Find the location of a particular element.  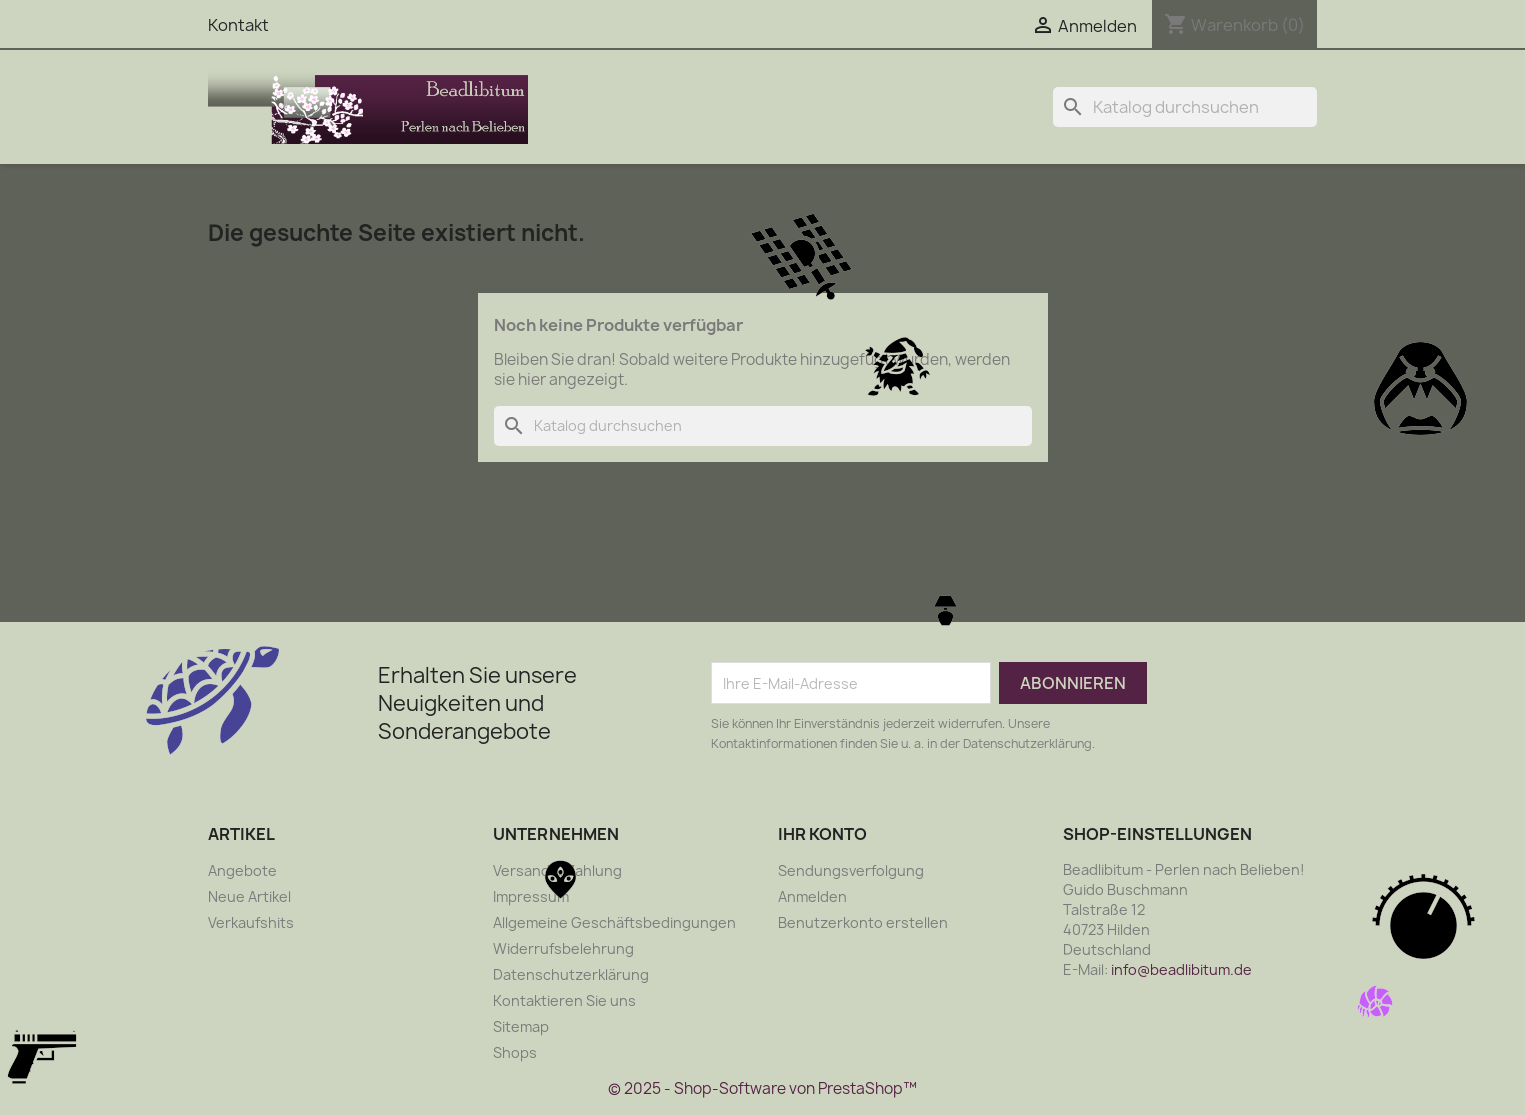

alien character or avatar selection is located at coordinates (560, 879).